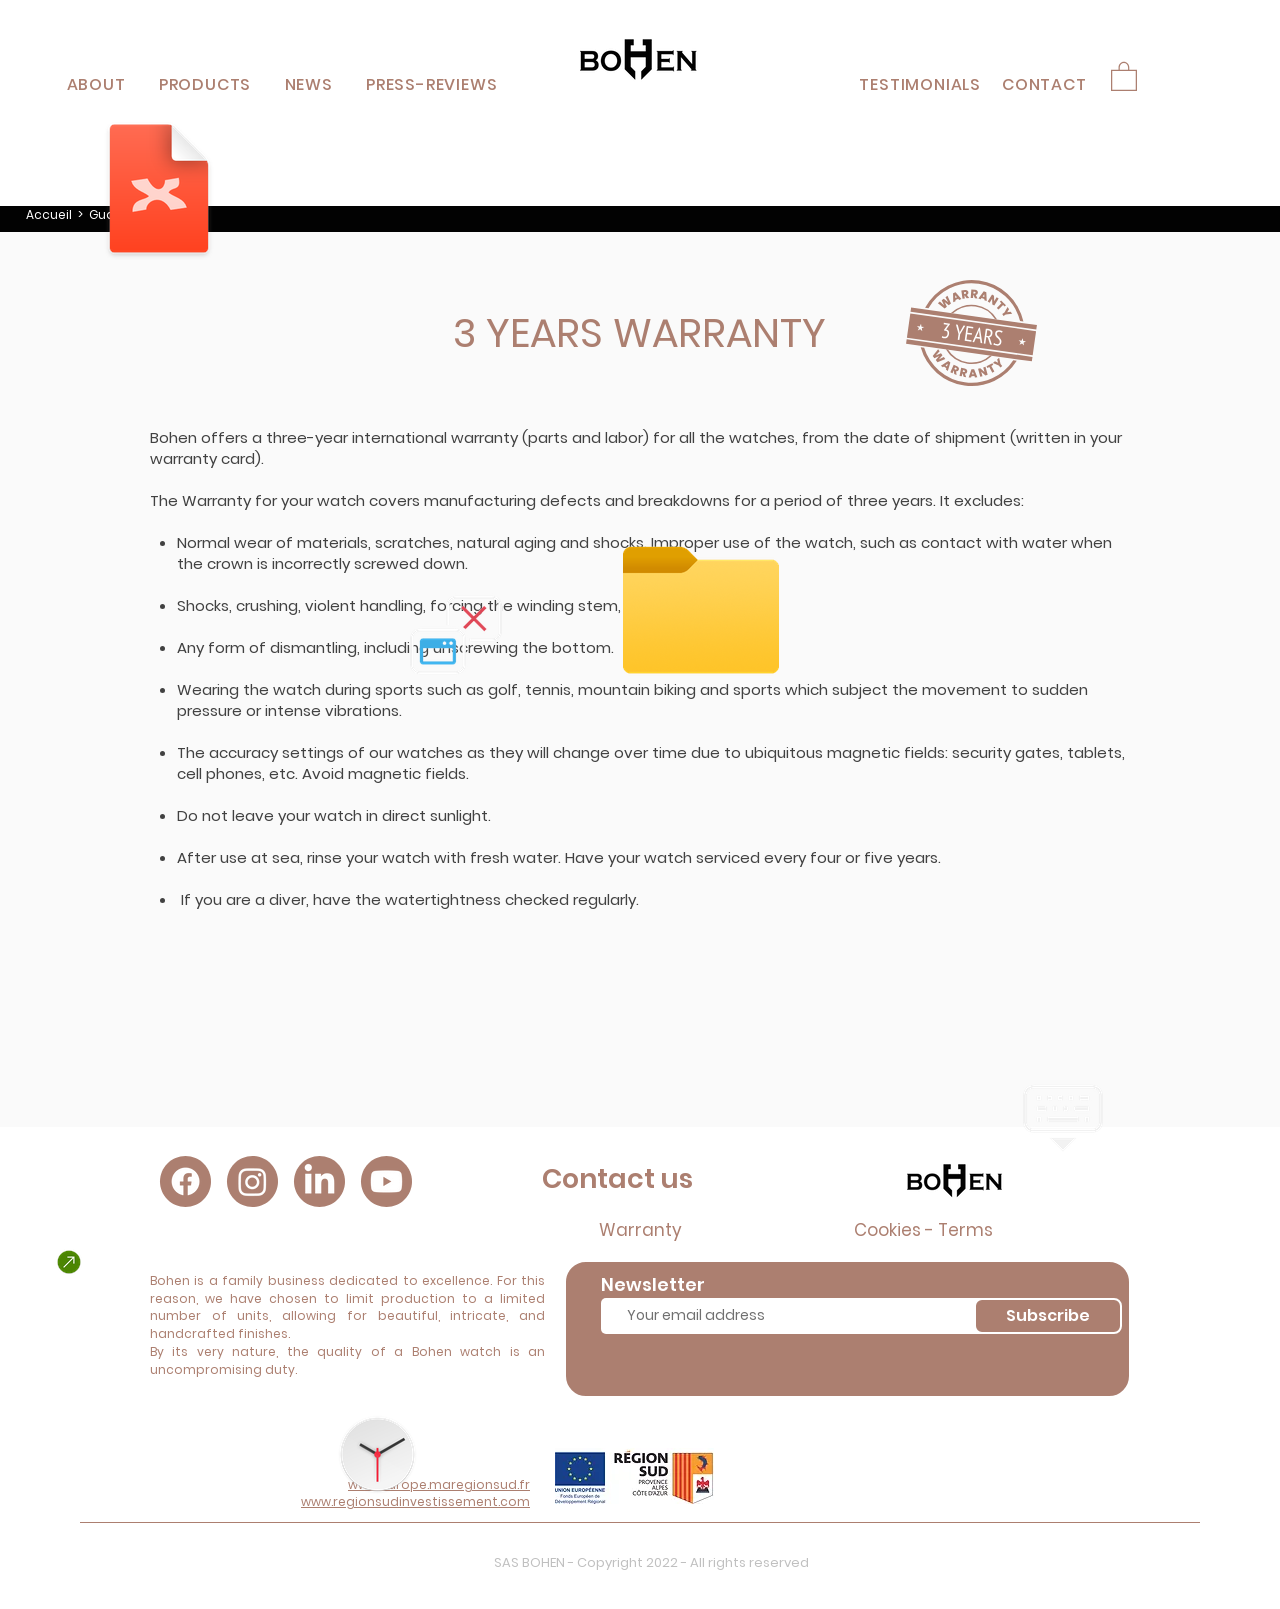 The width and height of the screenshot is (1280, 1609). I want to click on close or shut down display, so click(456, 635).